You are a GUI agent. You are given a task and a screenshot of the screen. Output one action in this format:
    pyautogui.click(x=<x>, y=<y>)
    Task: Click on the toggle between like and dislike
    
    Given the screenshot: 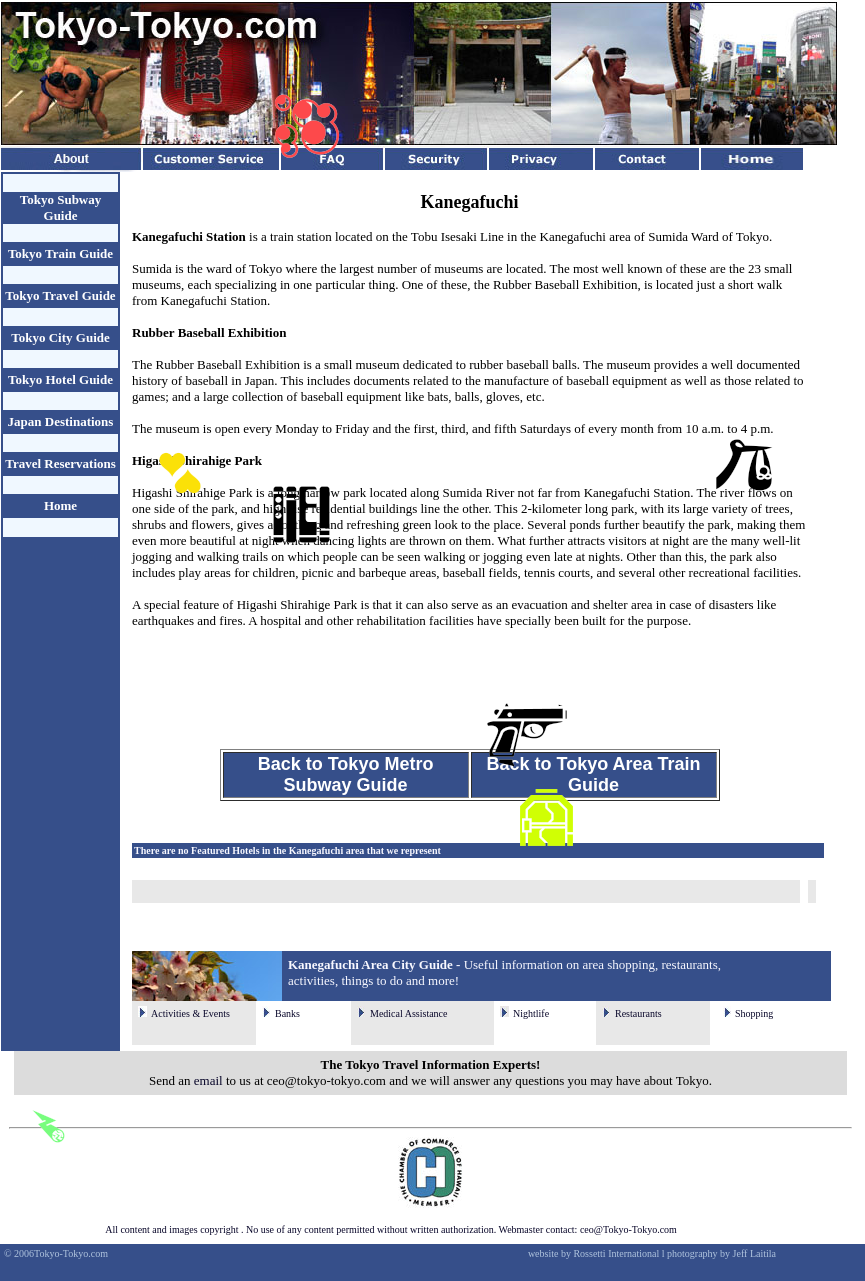 What is the action you would take?
    pyautogui.click(x=180, y=473)
    